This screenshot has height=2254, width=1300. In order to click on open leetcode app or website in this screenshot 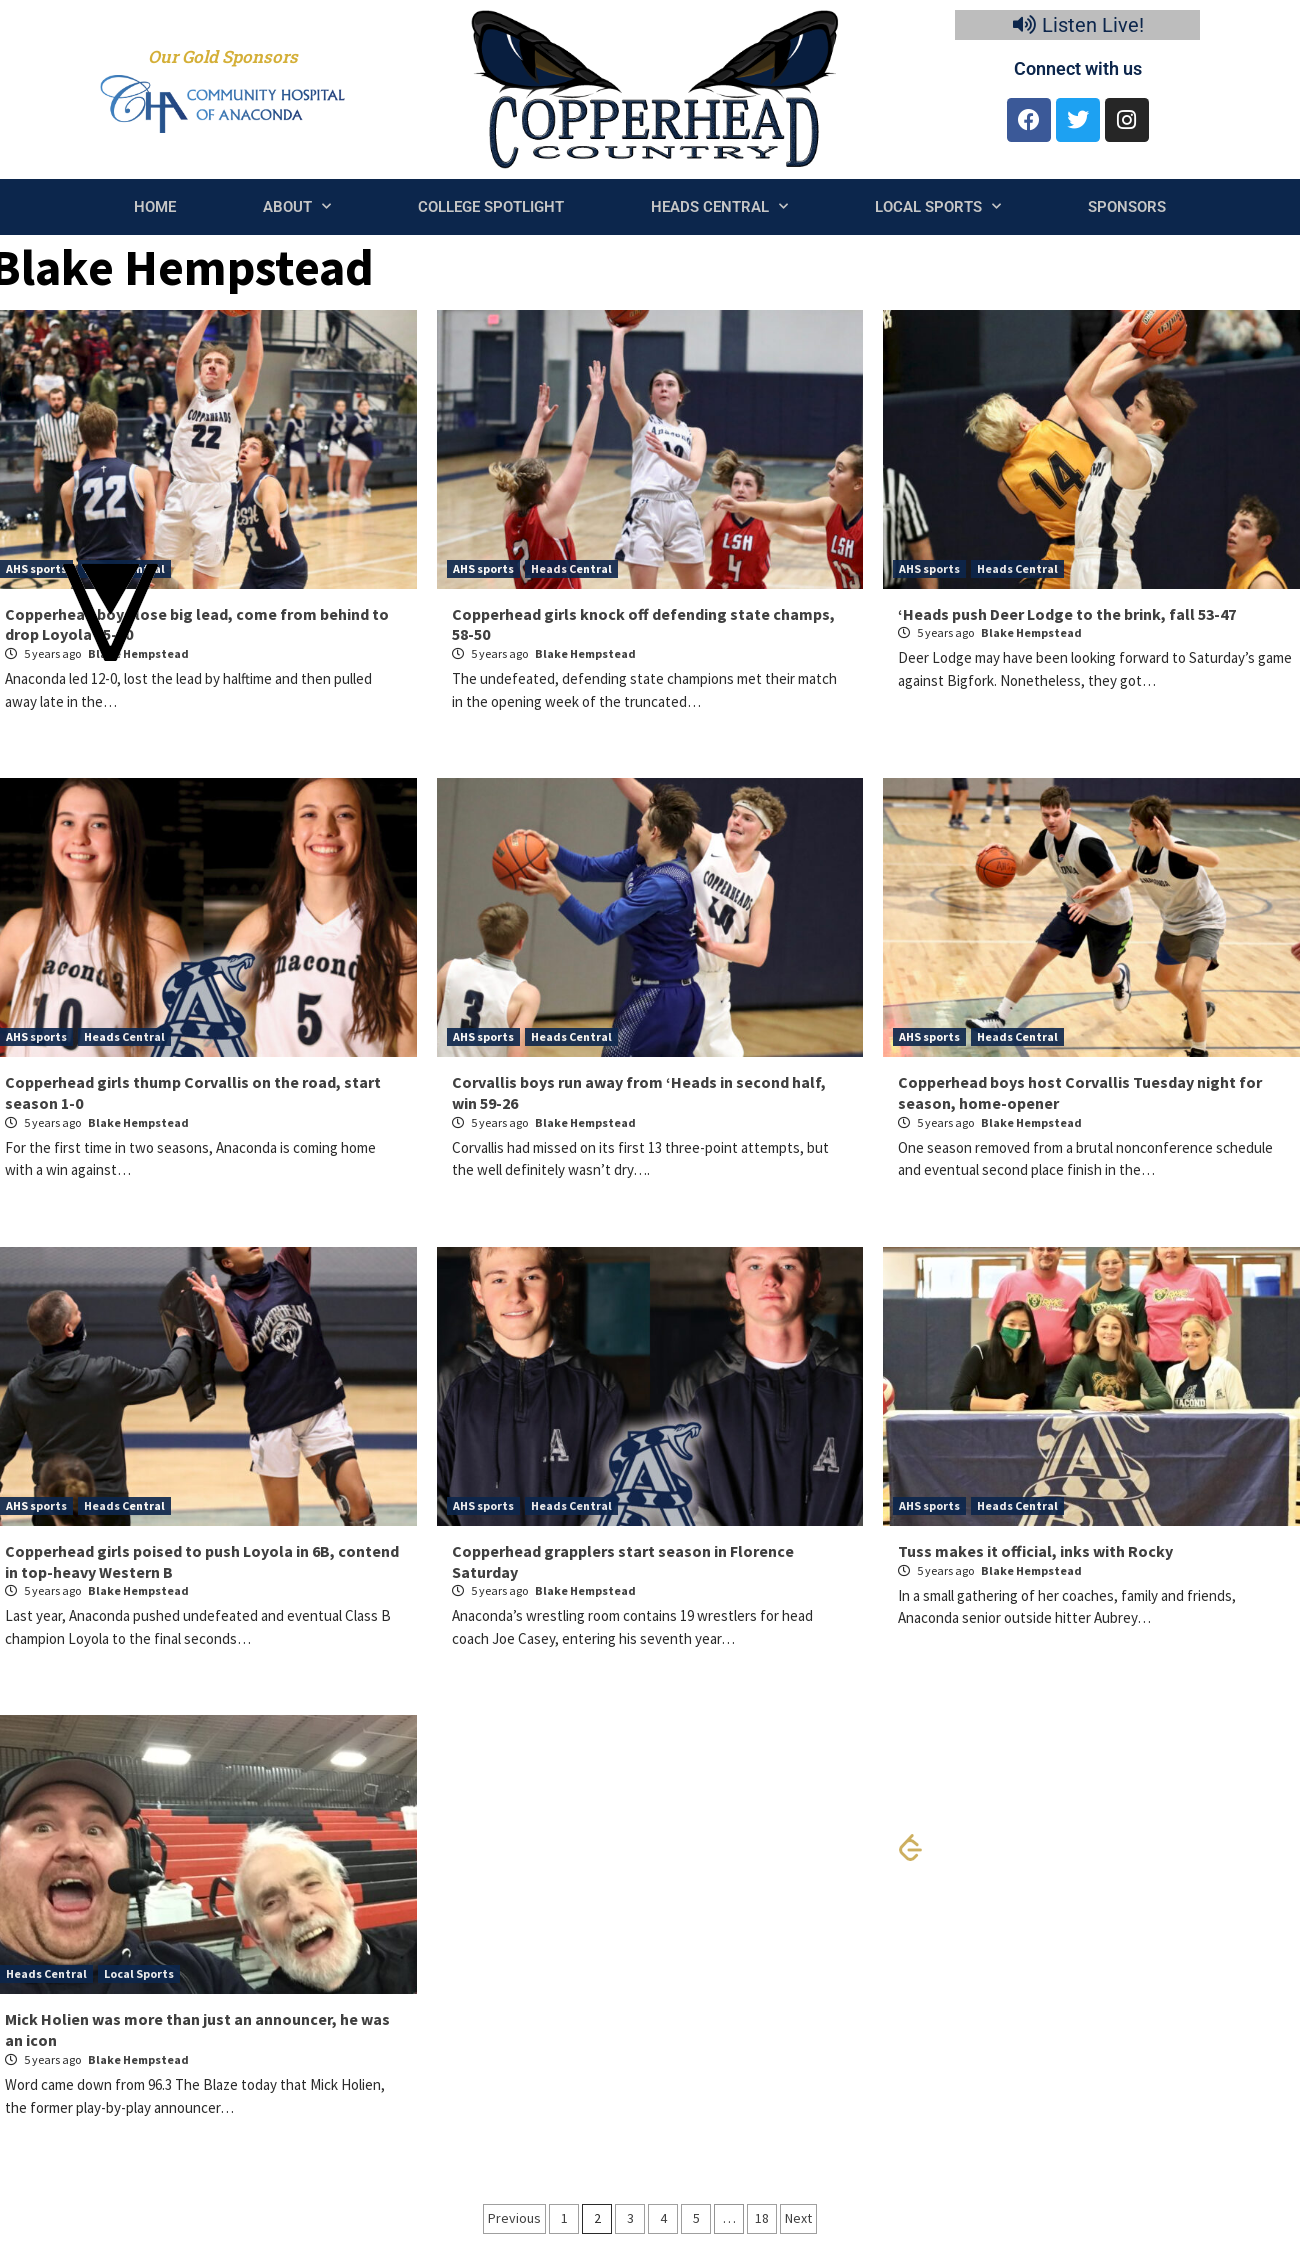, I will do `click(910, 1847)`.